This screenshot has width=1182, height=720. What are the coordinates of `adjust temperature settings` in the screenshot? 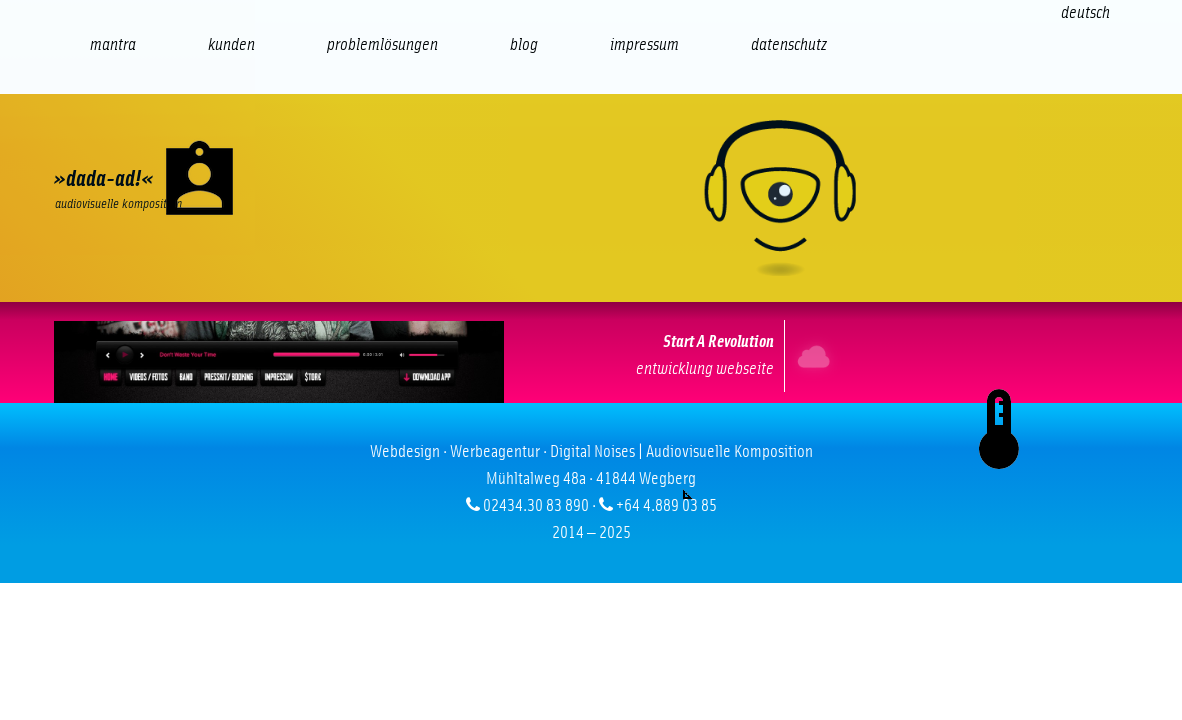 It's located at (999, 429).